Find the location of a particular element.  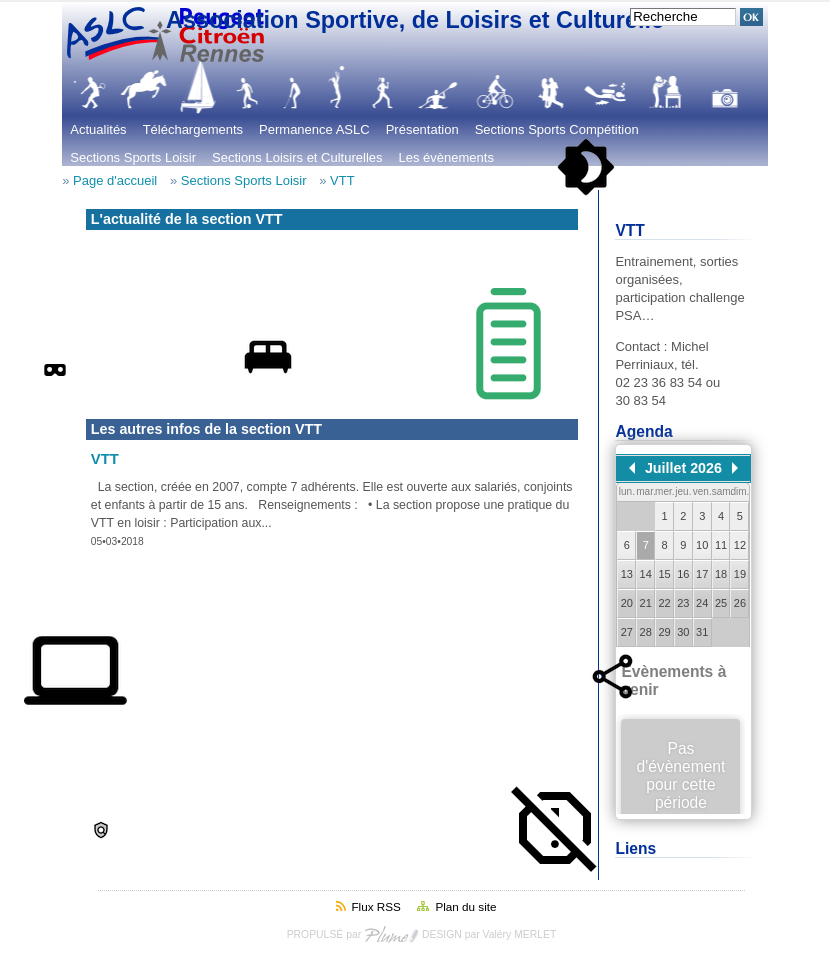

access laptop or computer settings is located at coordinates (75, 670).